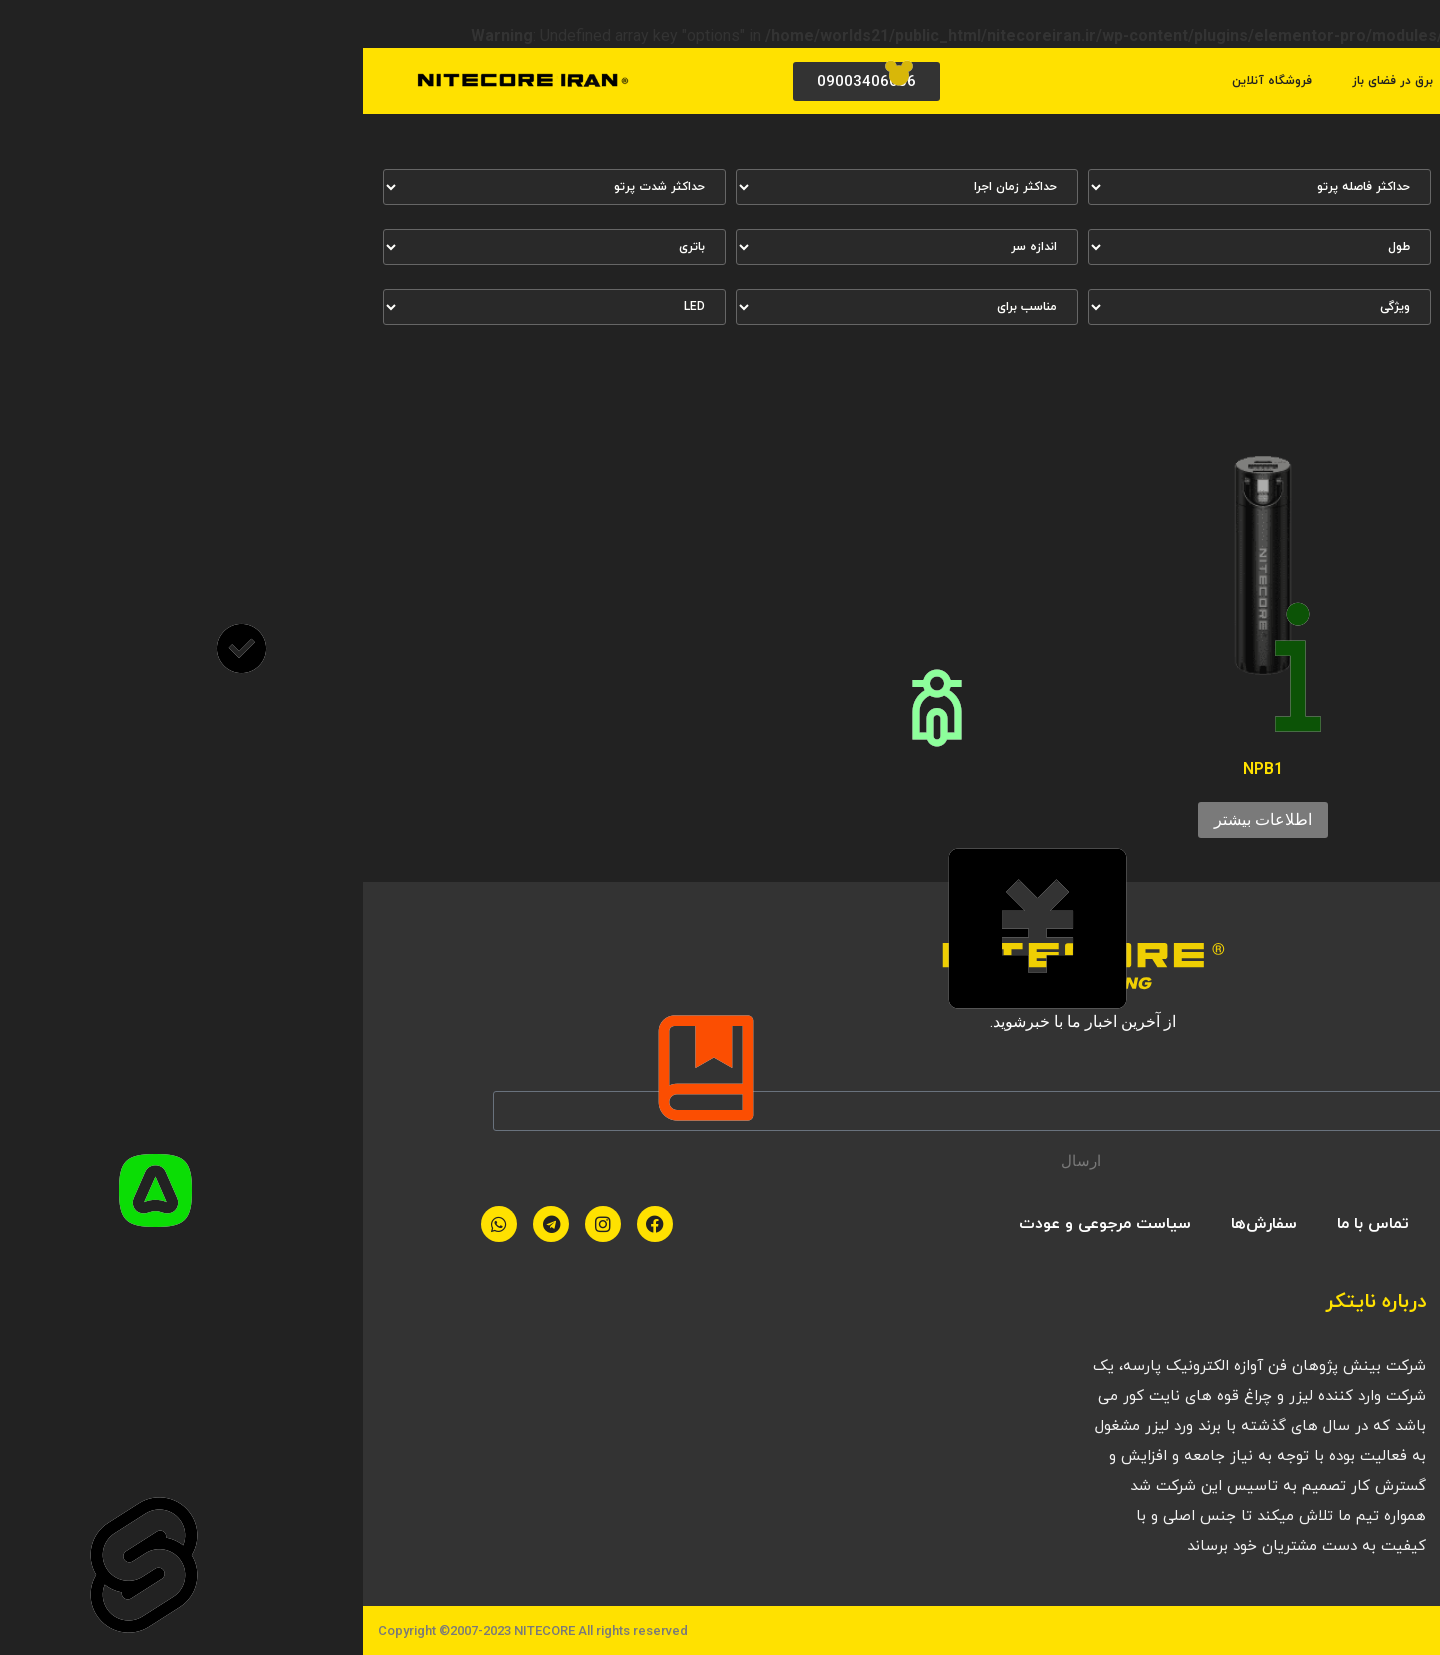 This screenshot has width=1440, height=1655. Describe the element at coordinates (1298, 671) in the screenshot. I see `view more information about this item` at that location.